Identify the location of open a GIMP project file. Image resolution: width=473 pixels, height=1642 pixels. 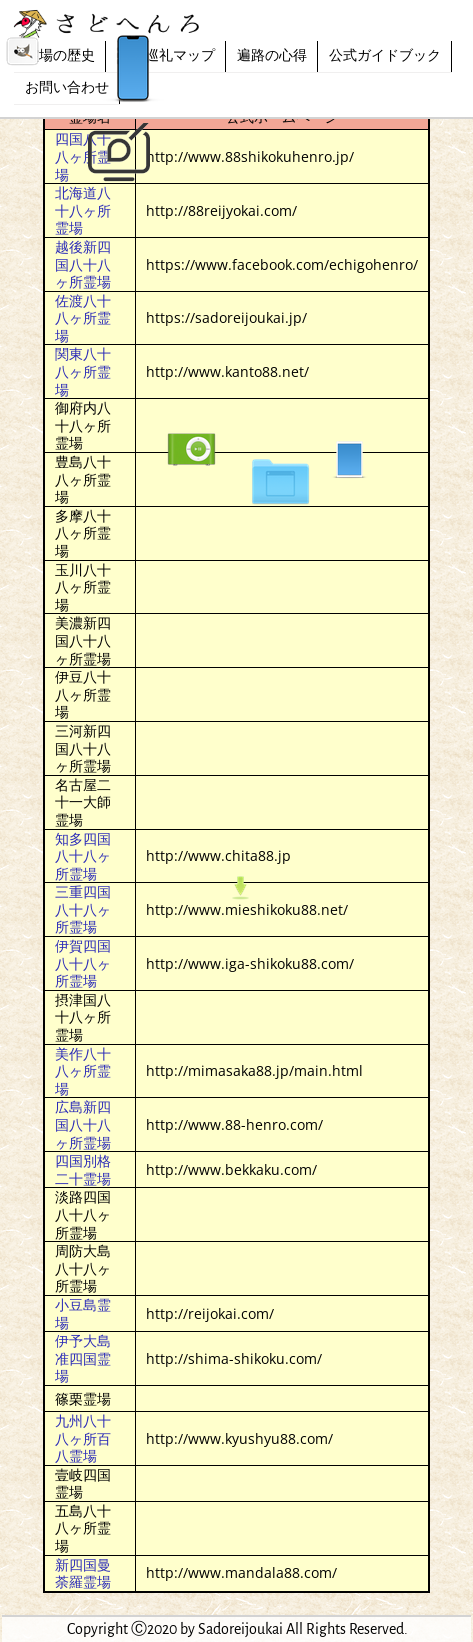
(22, 50).